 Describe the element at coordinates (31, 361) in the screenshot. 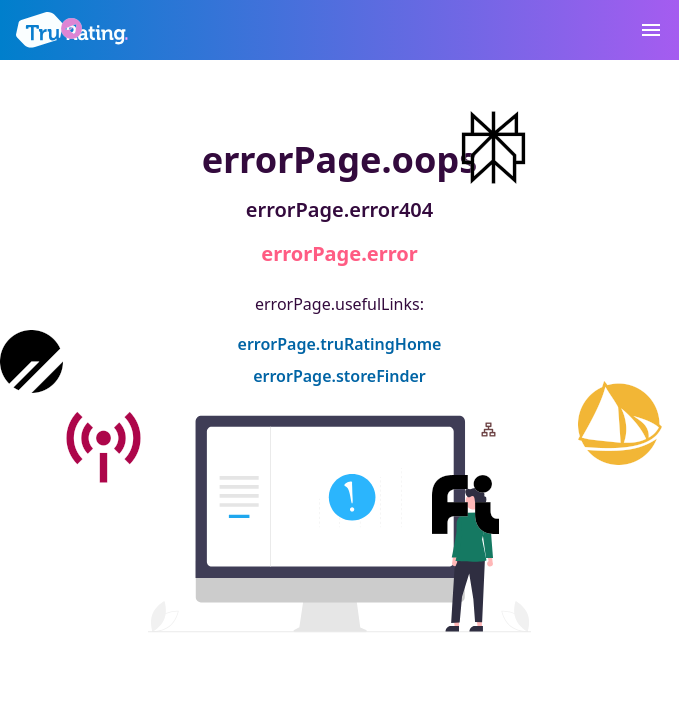

I see `planetscale database platform logo` at that location.